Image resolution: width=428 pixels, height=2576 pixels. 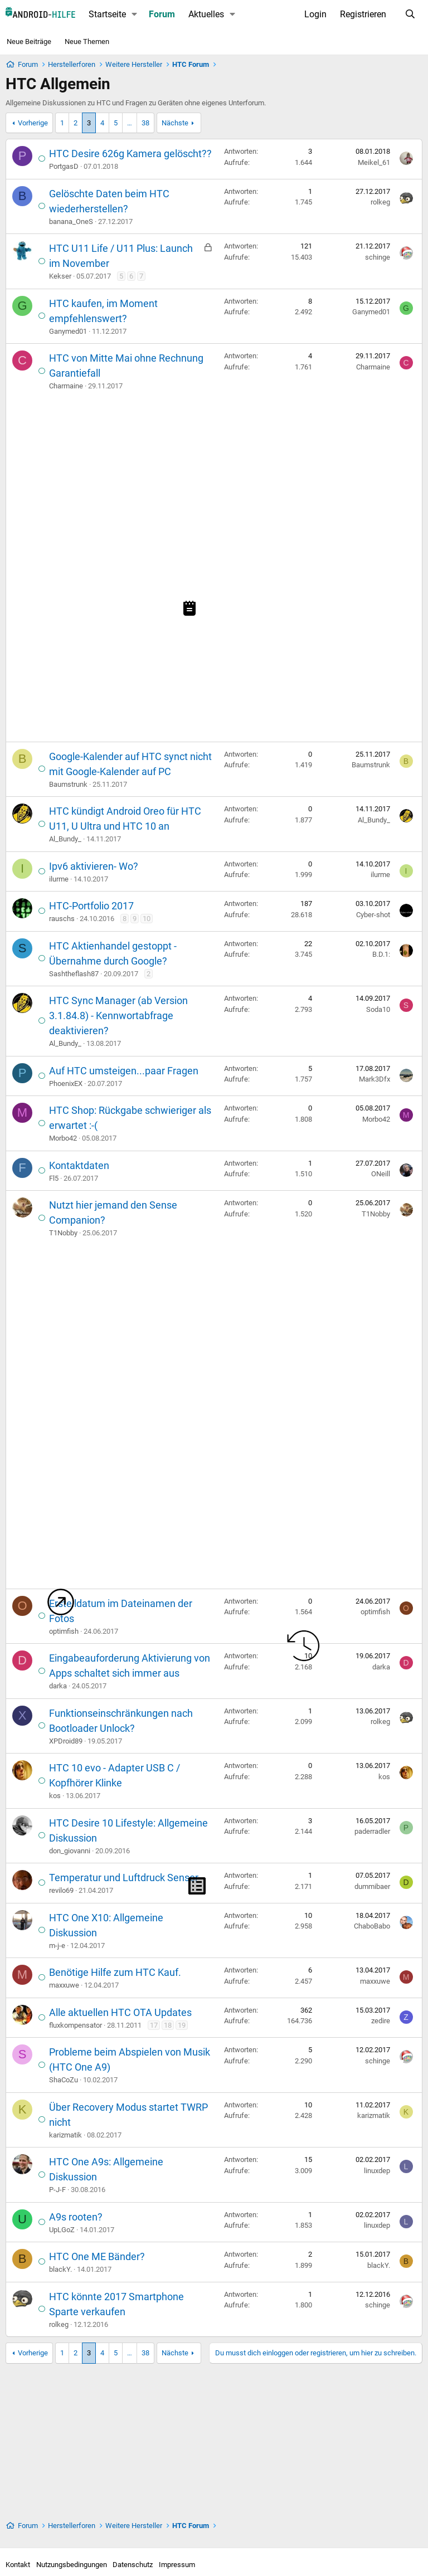 I want to click on open notepad or notes application, so click(x=189, y=608).